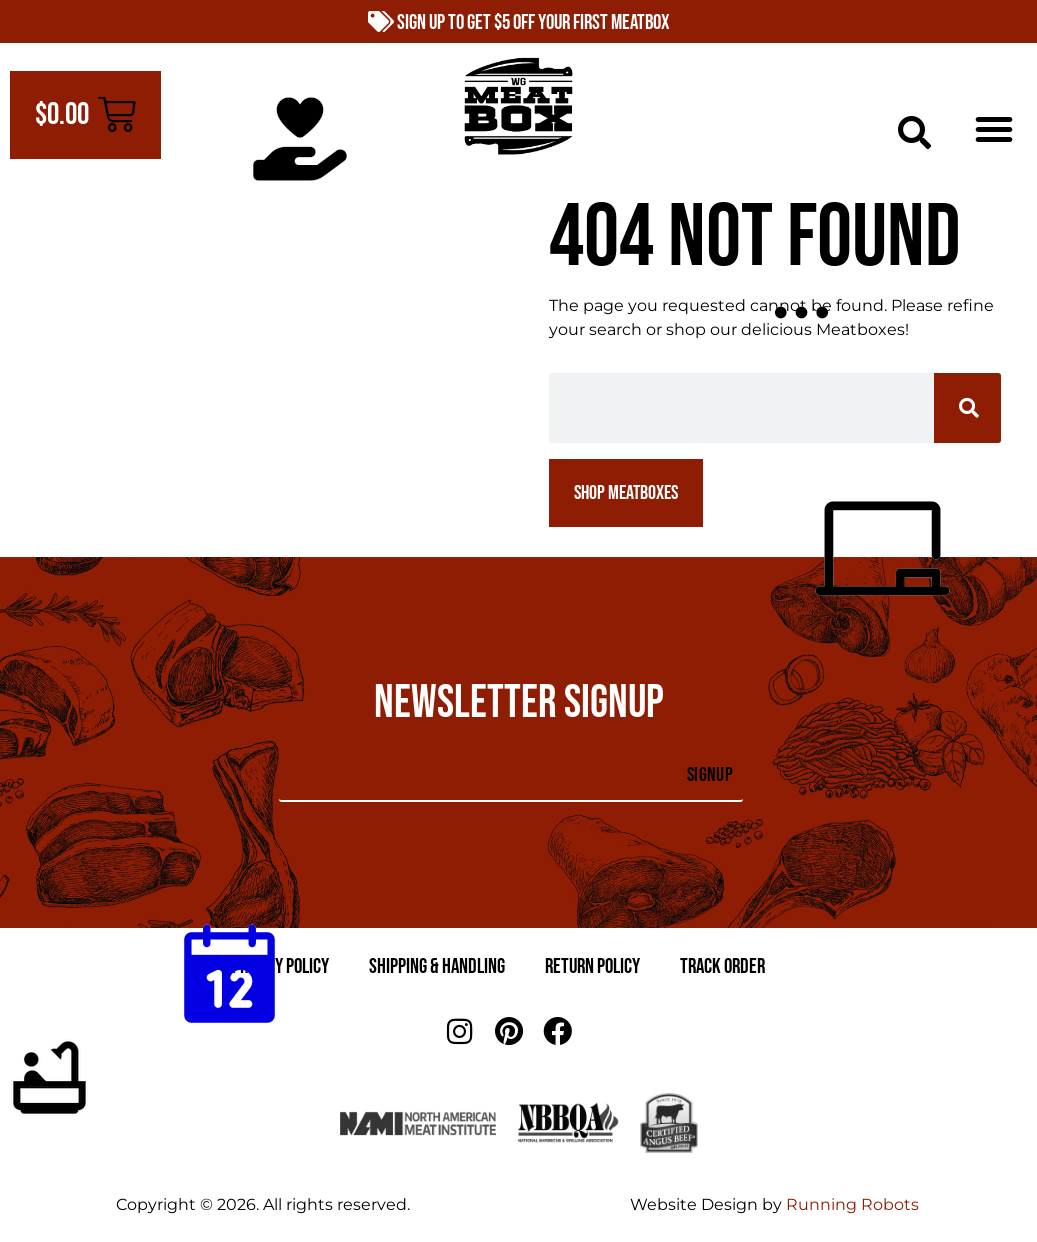  I want to click on access donation or charitable giving options, so click(300, 139).